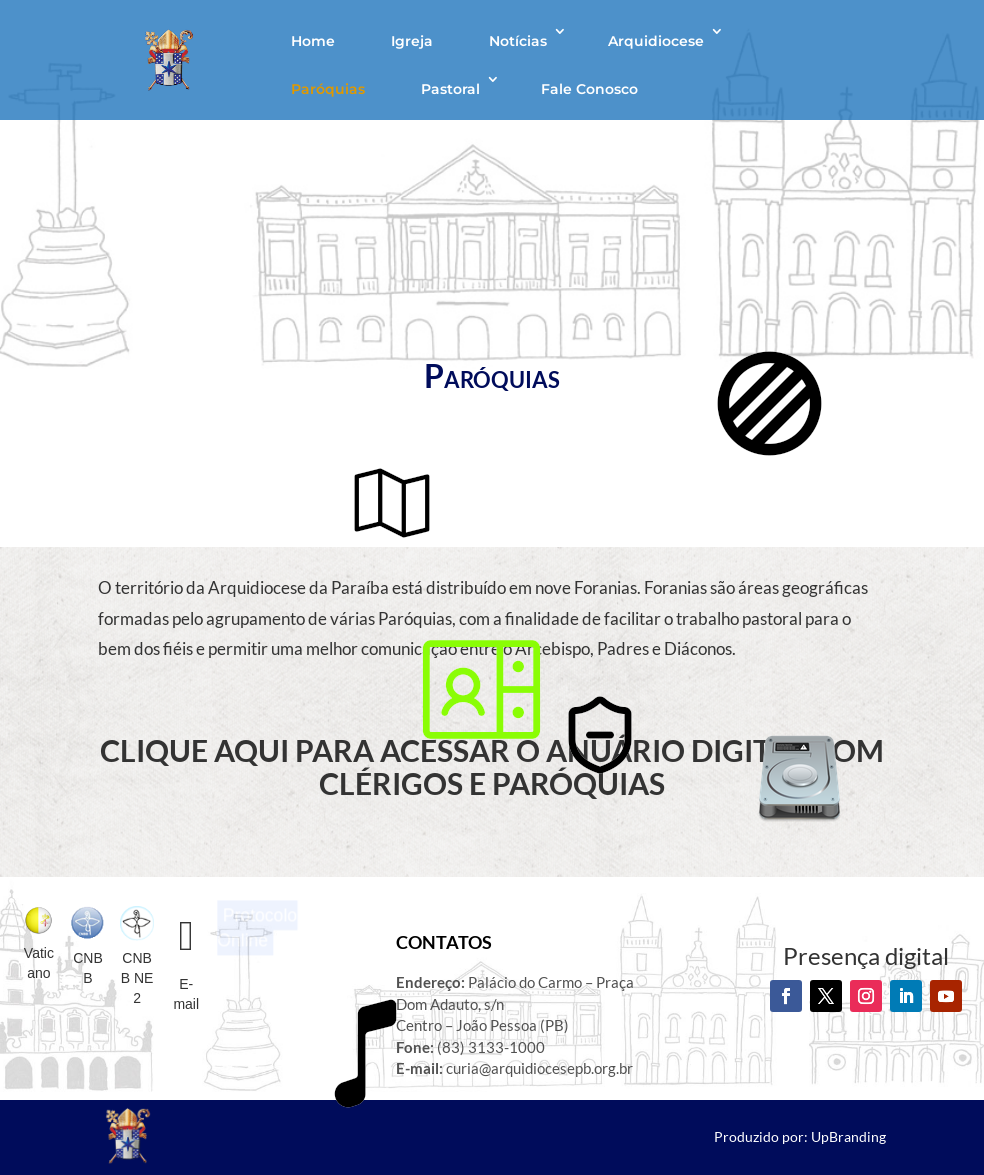 The width and height of the screenshot is (984, 1175). Describe the element at coordinates (365, 1053) in the screenshot. I see `access music library or player` at that location.